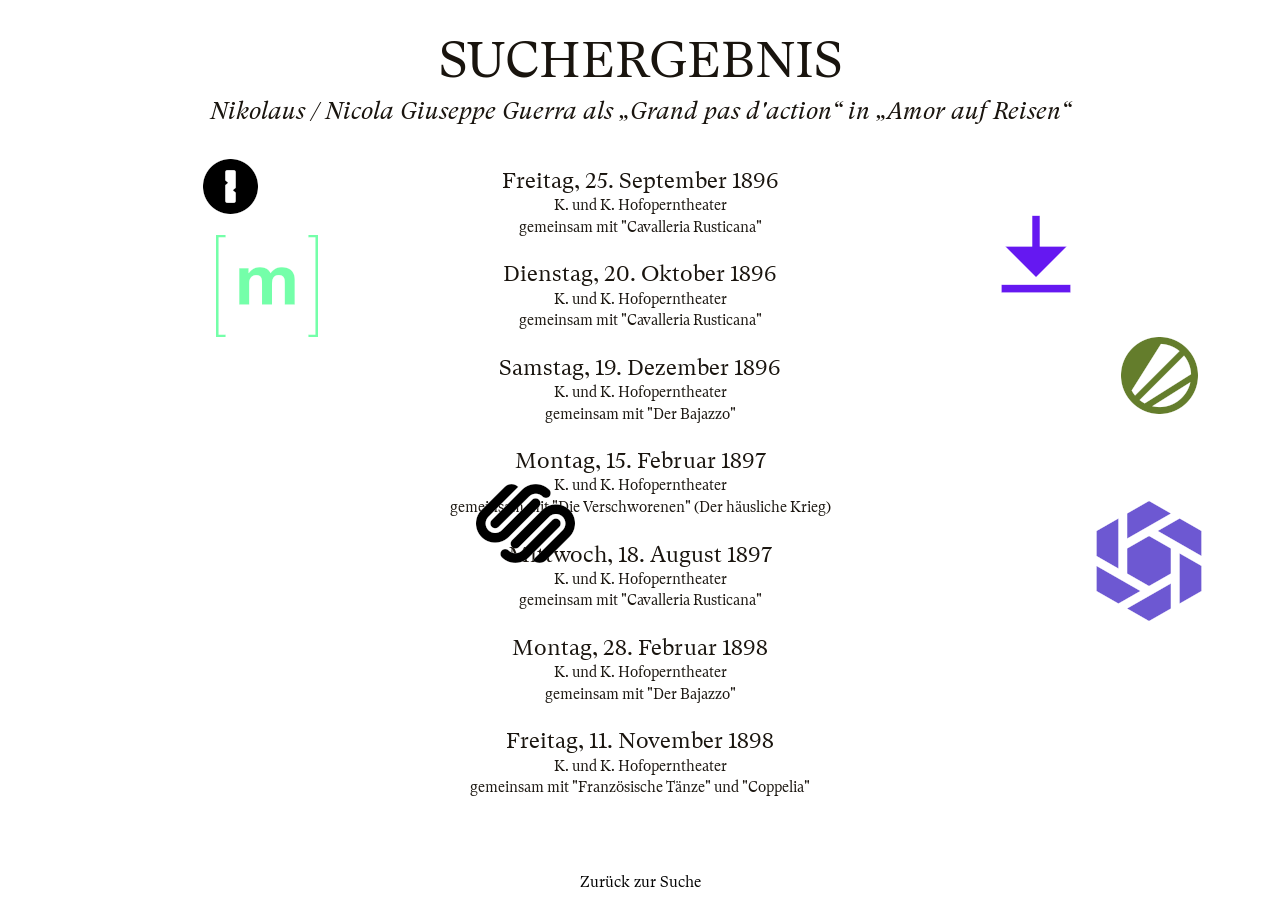 Image resolution: width=1280 pixels, height=909 pixels. I want to click on visit or link to Squarespace website, so click(525, 523).